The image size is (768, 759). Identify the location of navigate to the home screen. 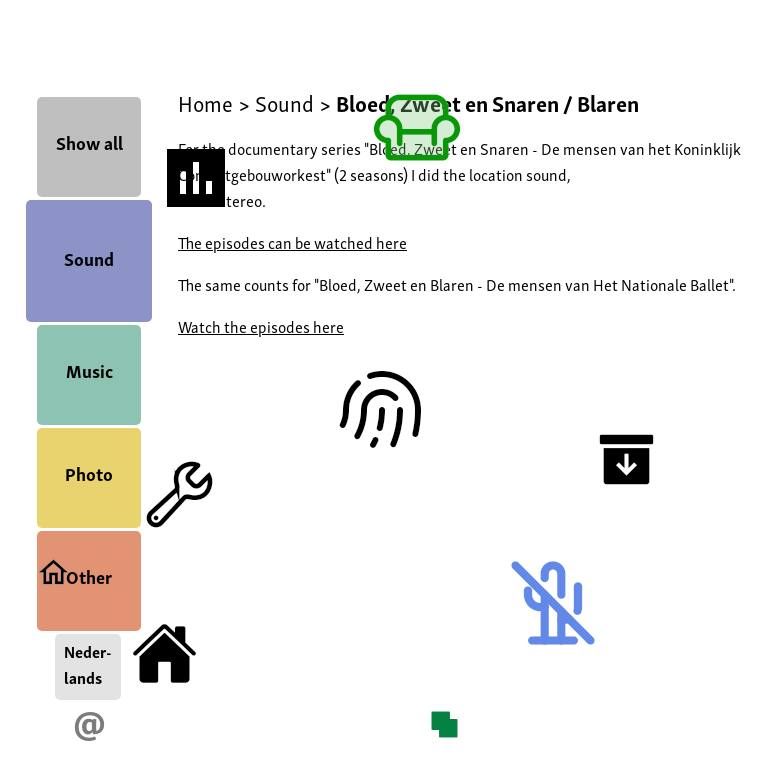
(164, 653).